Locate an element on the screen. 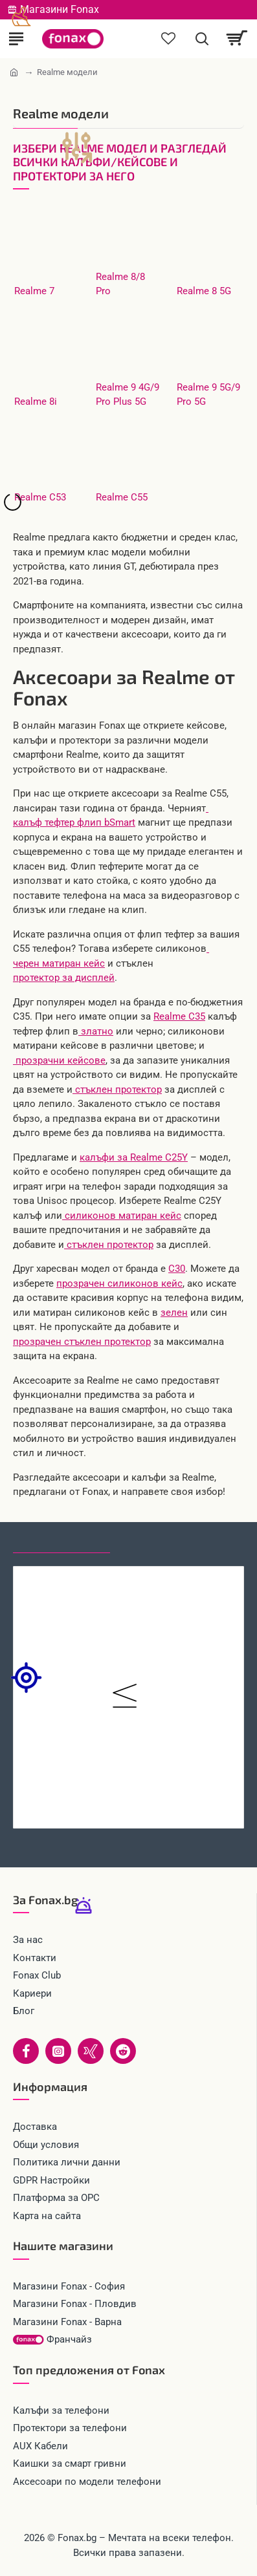 Image resolution: width=257 pixels, height=2576 pixels. loading or processing in progress is located at coordinates (12, 502).